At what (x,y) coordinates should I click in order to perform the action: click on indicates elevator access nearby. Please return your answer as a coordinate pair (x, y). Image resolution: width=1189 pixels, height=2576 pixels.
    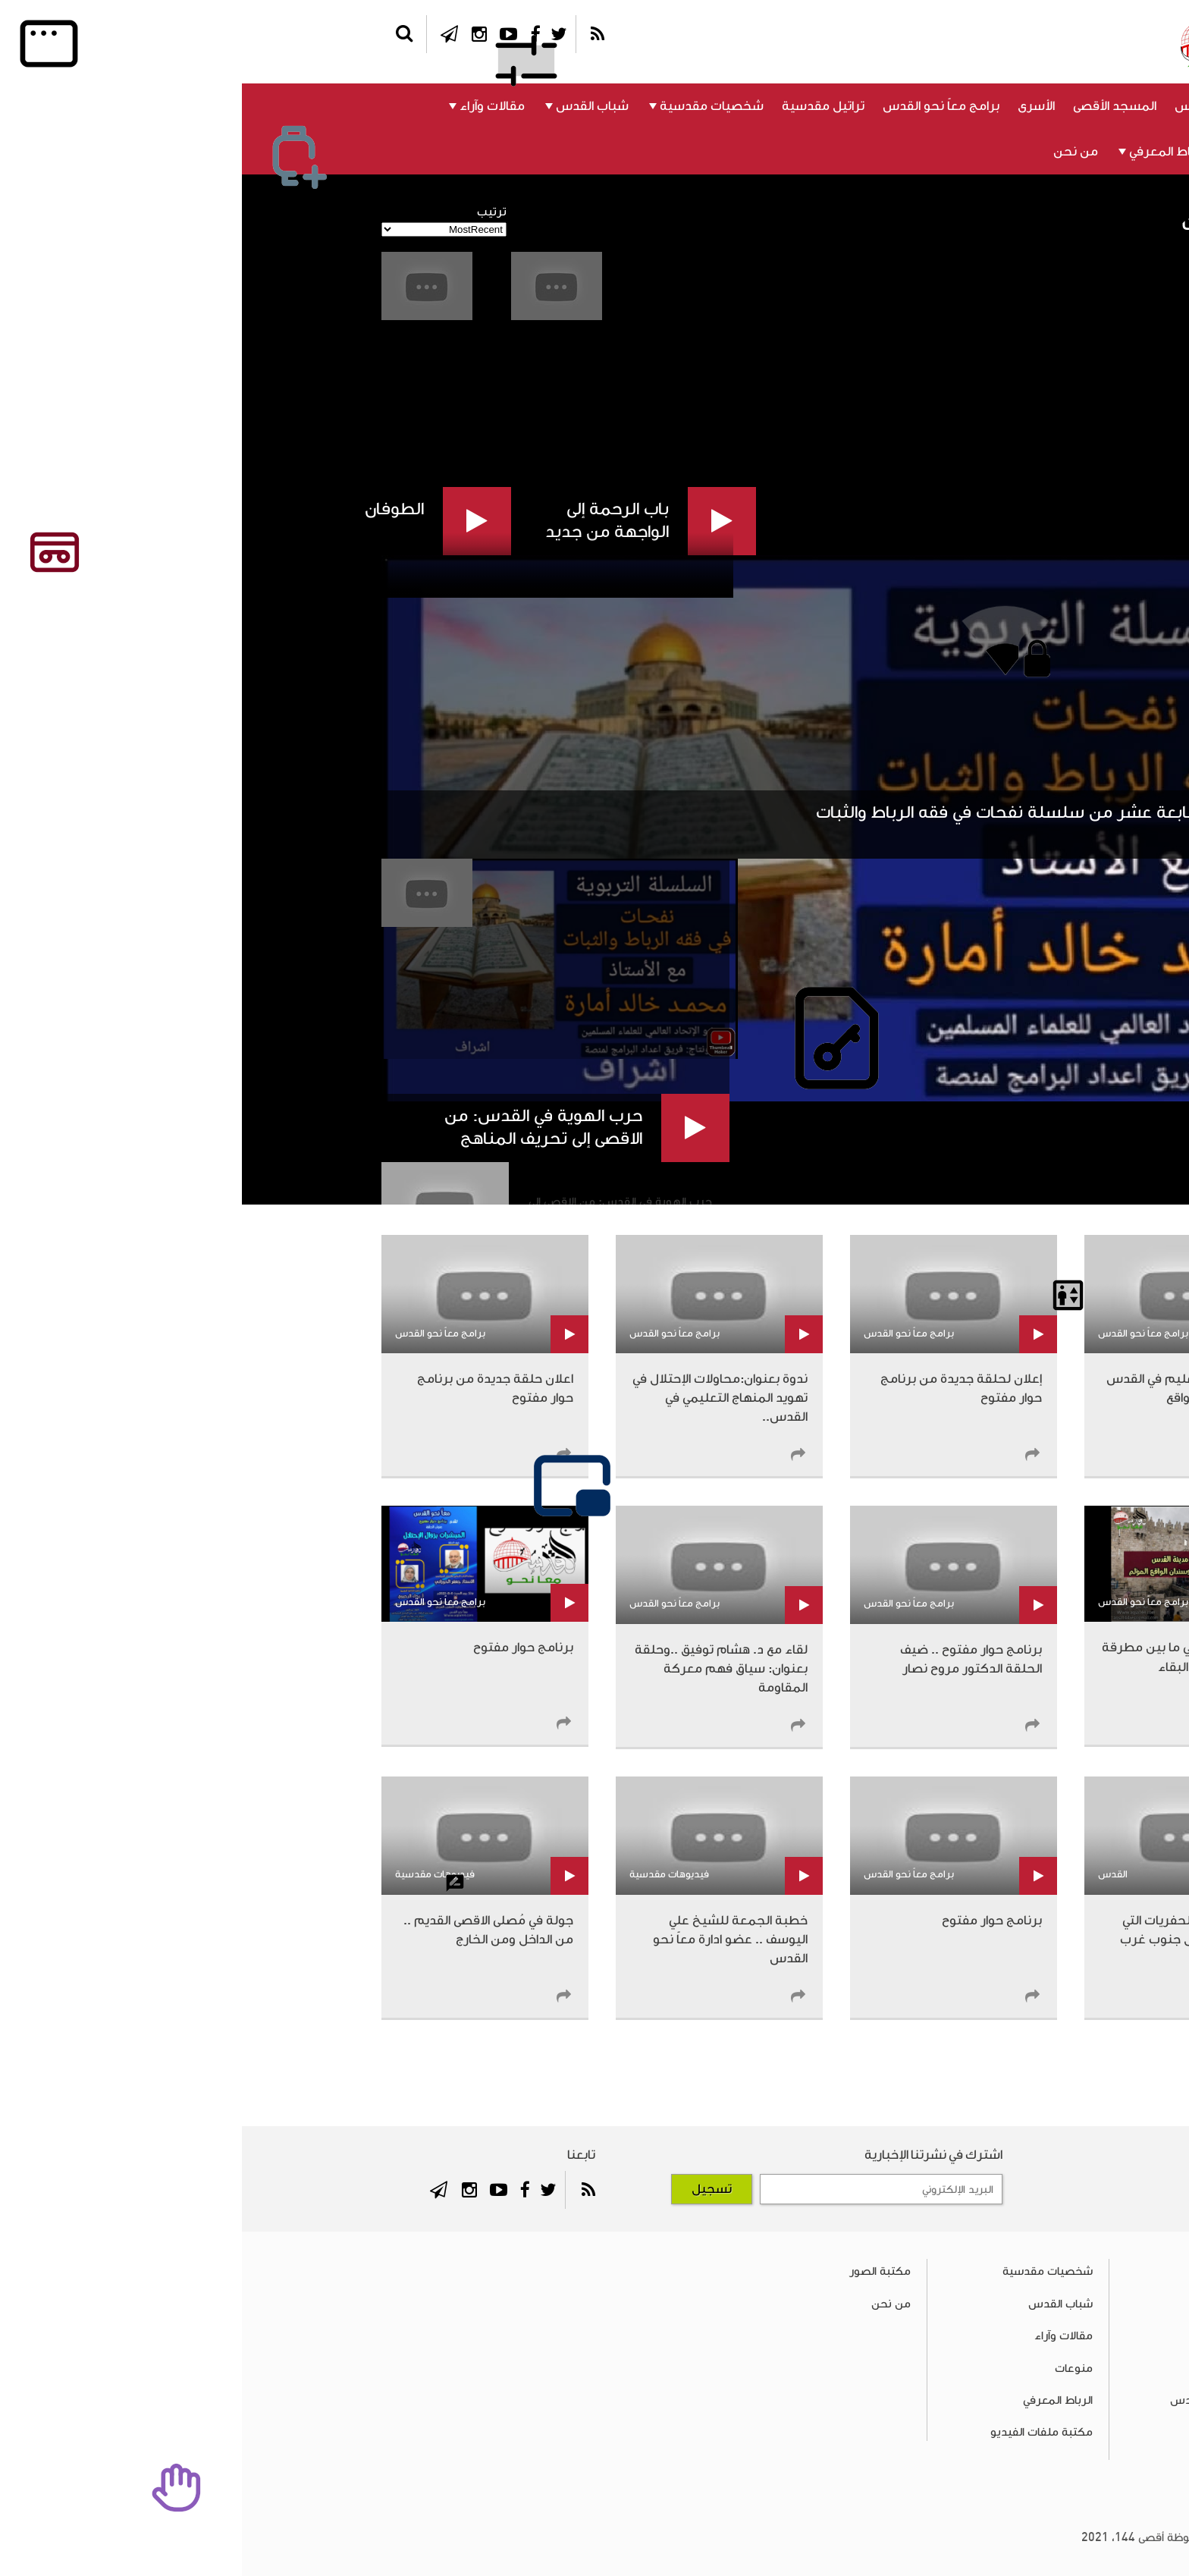
    Looking at the image, I should click on (1068, 1295).